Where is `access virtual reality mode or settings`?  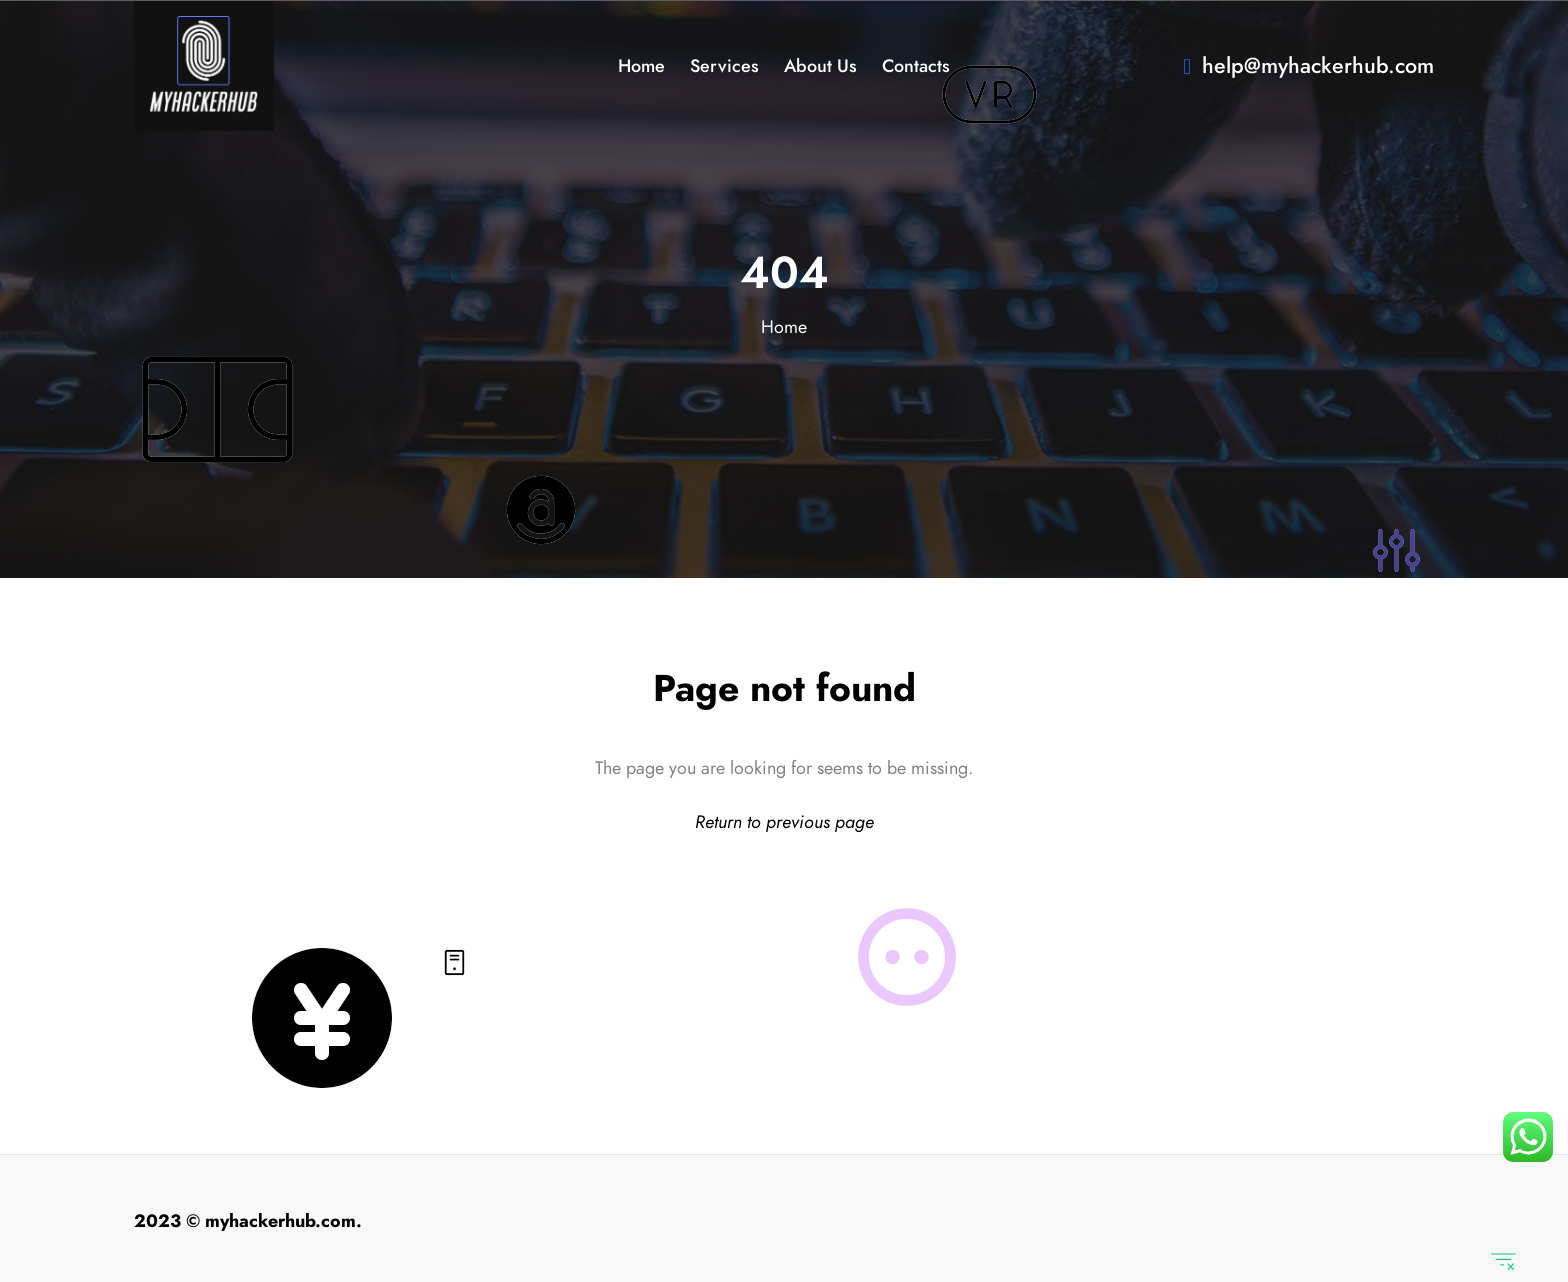 access virtual reality mode or settings is located at coordinates (989, 94).